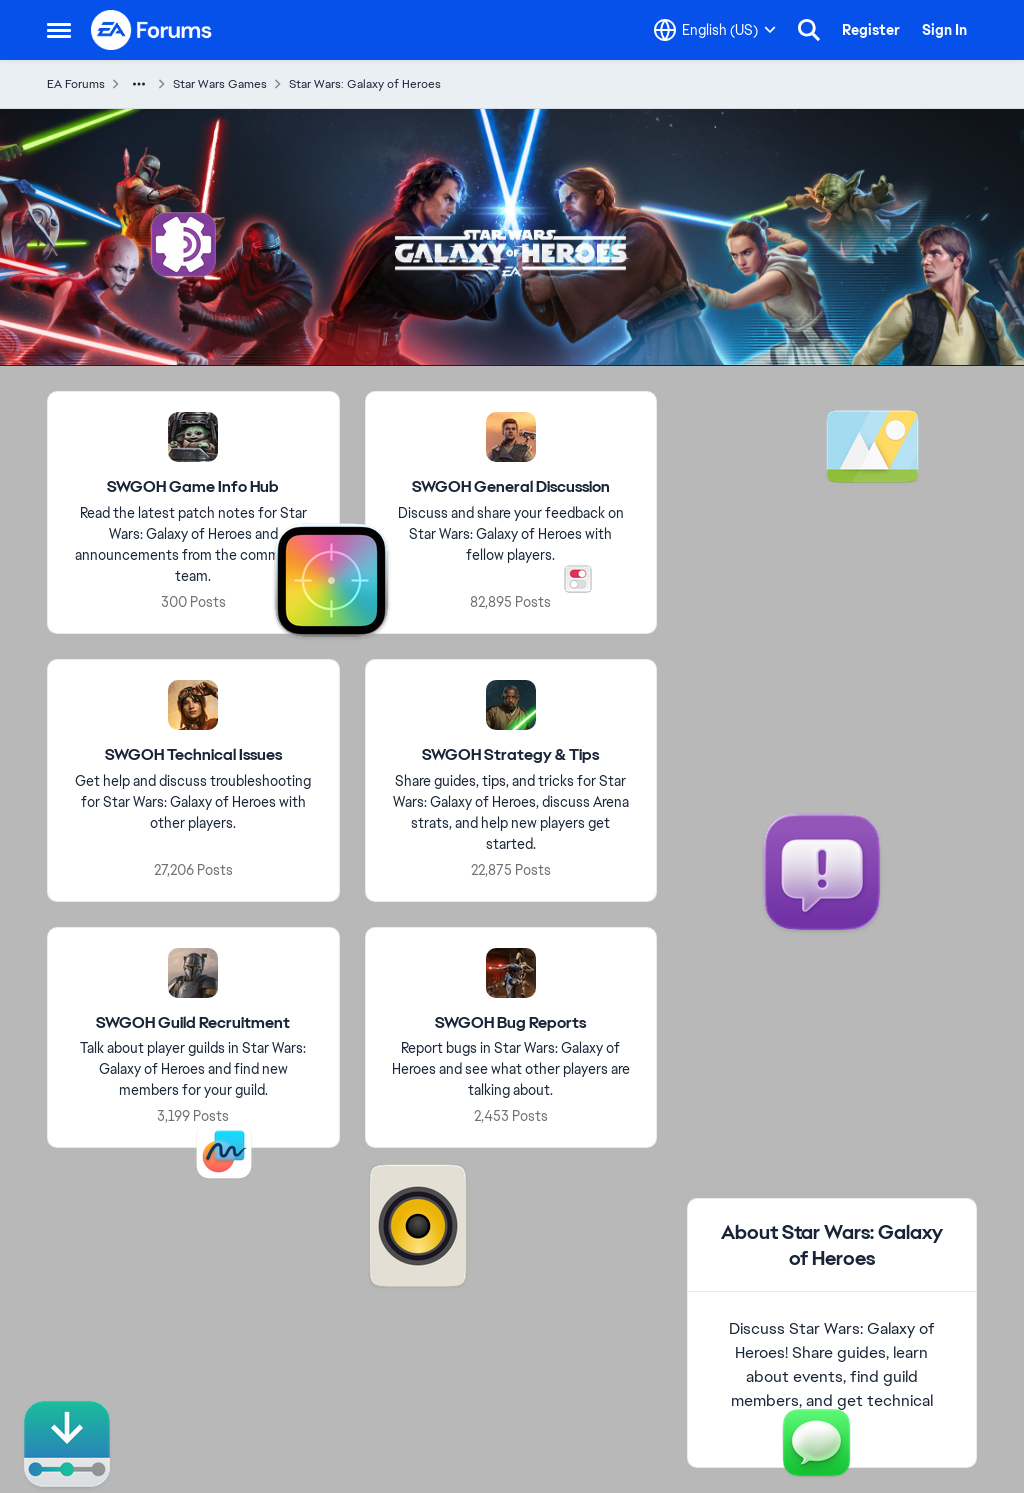 This screenshot has height=1493, width=1024. Describe the element at coordinates (331, 580) in the screenshot. I see `open ProDisplay Calibrator app` at that location.